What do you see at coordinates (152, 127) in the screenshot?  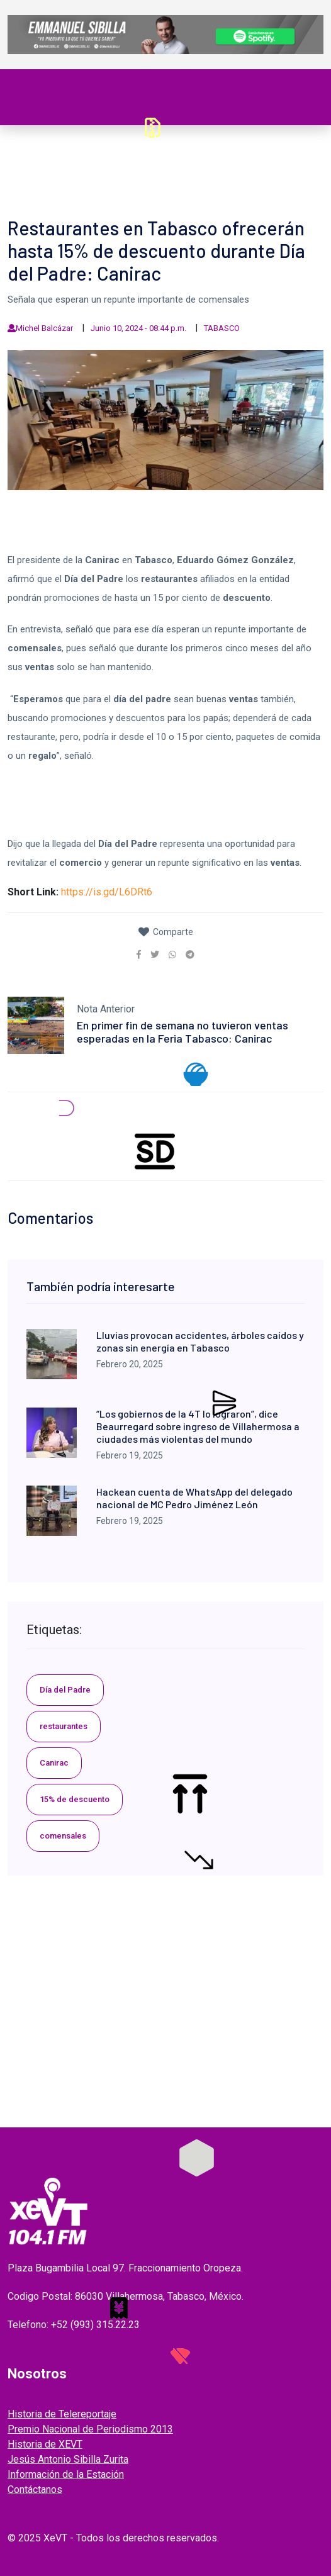 I see `compressed or zipped file` at bounding box center [152, 127].